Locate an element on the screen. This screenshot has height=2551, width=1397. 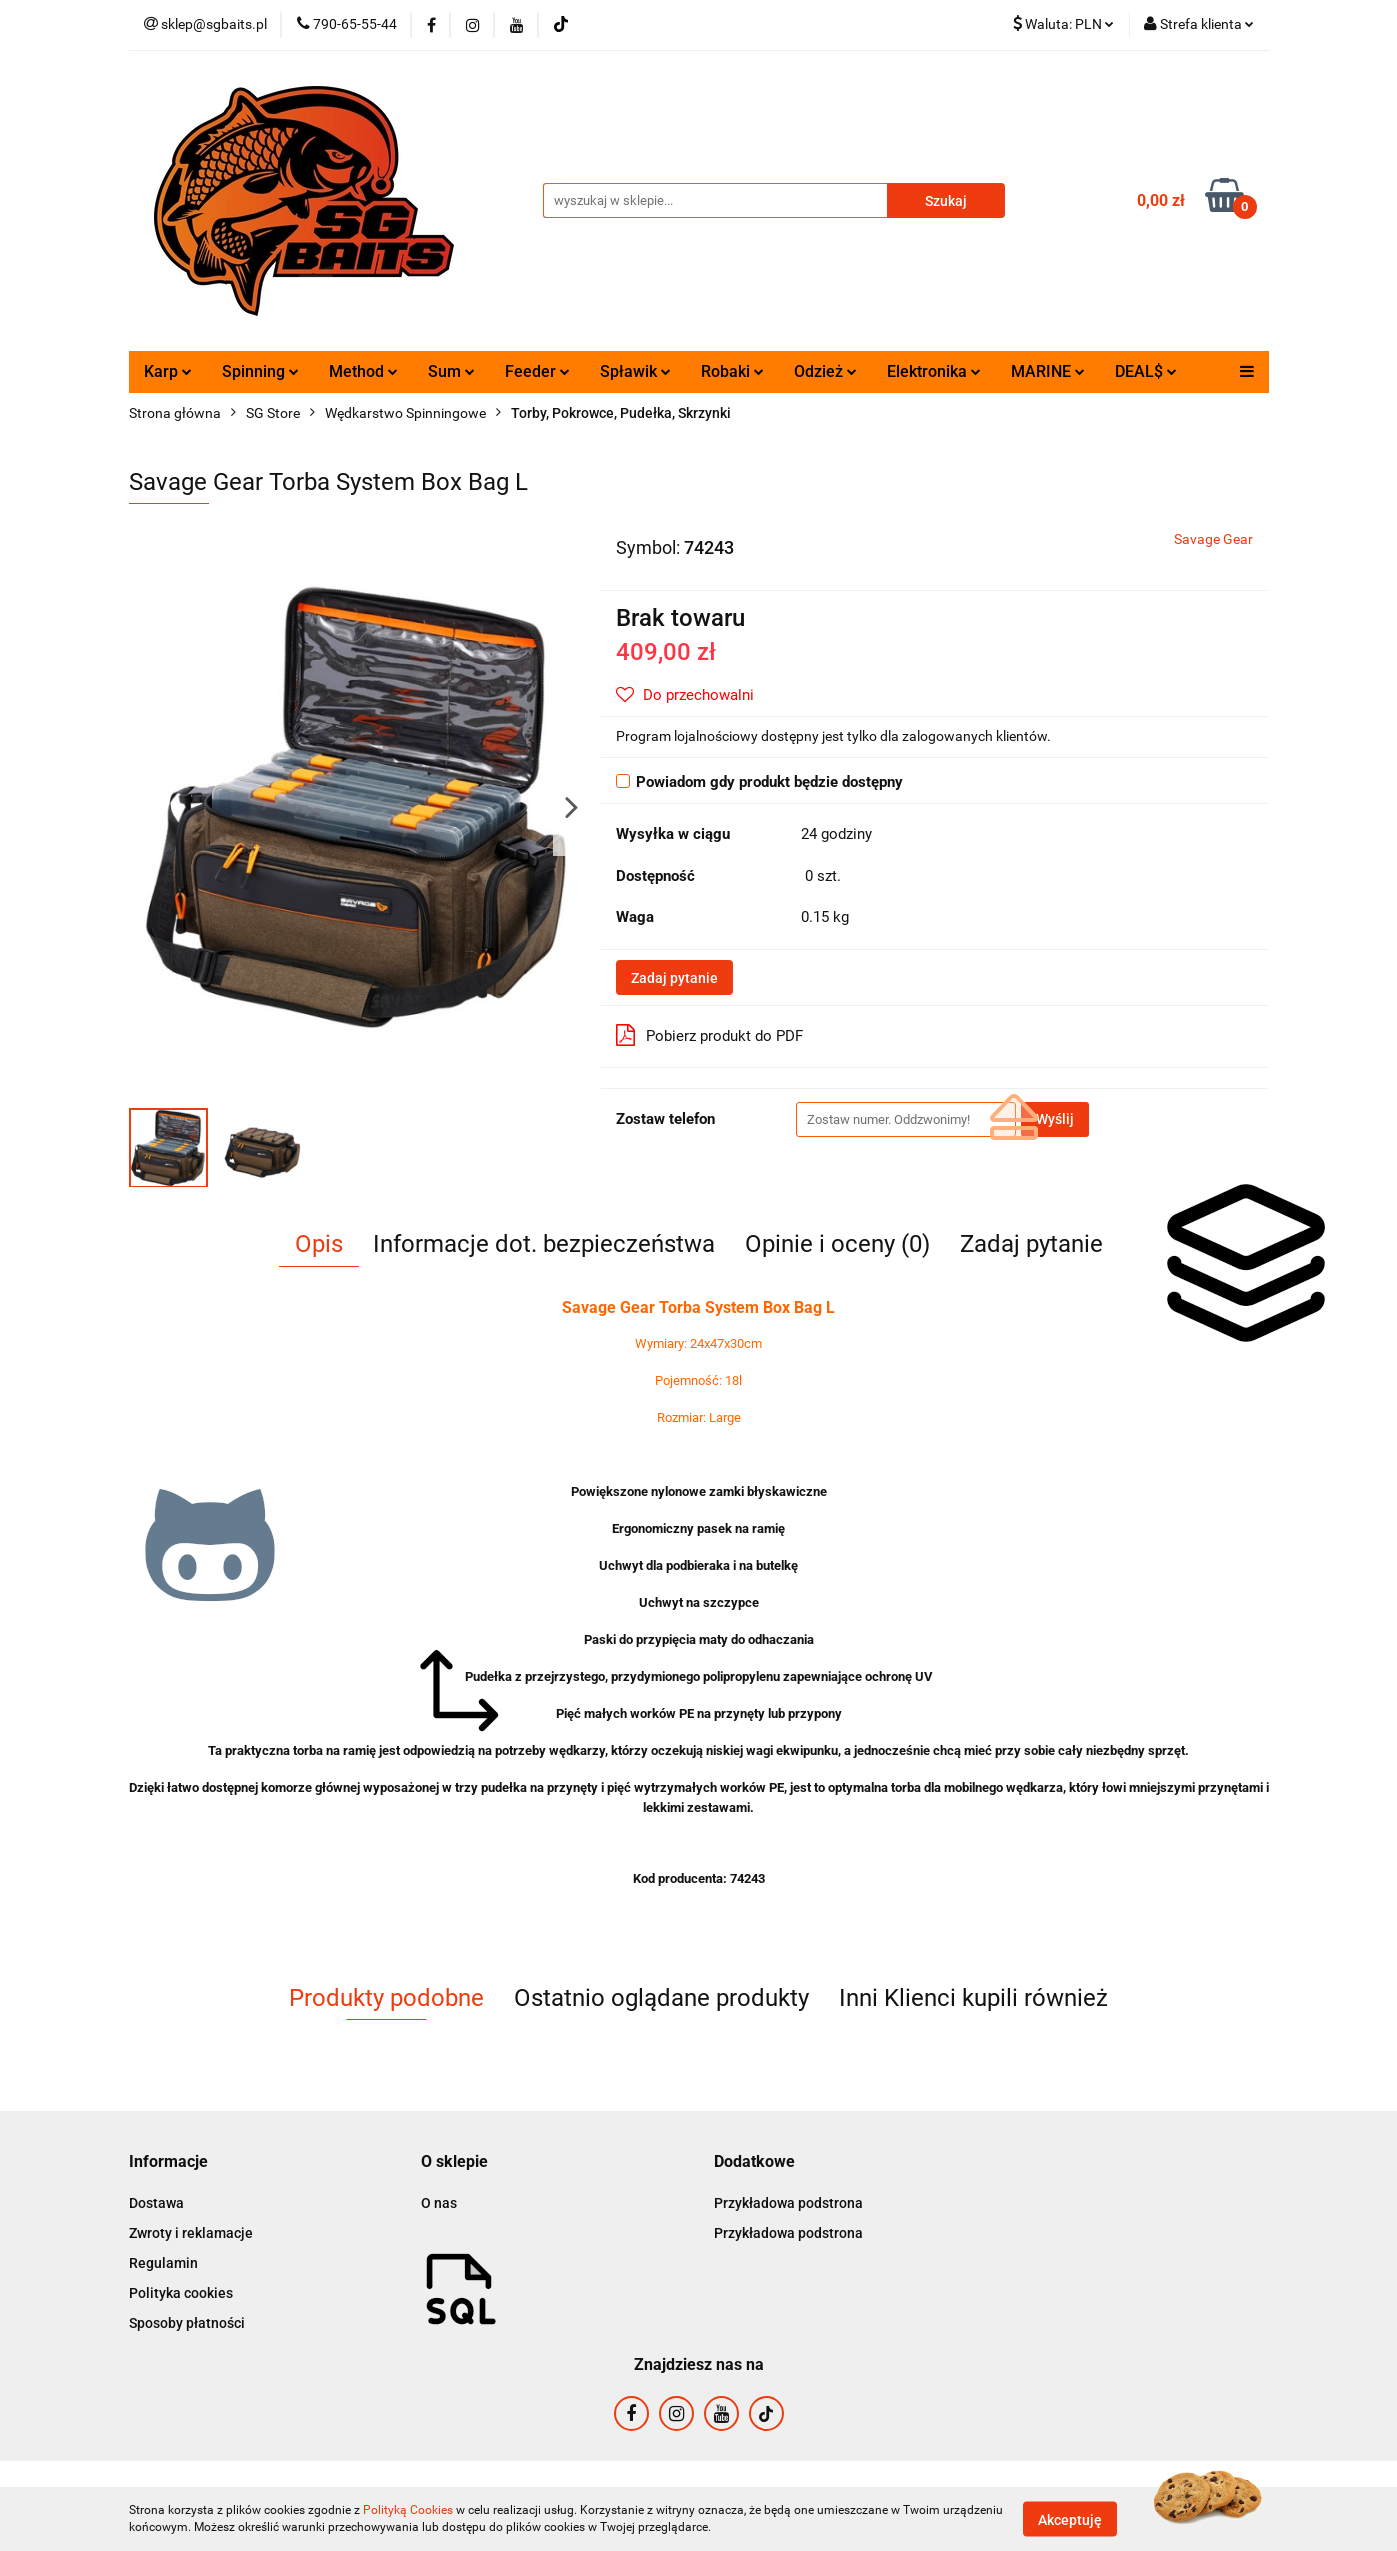
eject media or disc is located at coordinates (1014, 1120).